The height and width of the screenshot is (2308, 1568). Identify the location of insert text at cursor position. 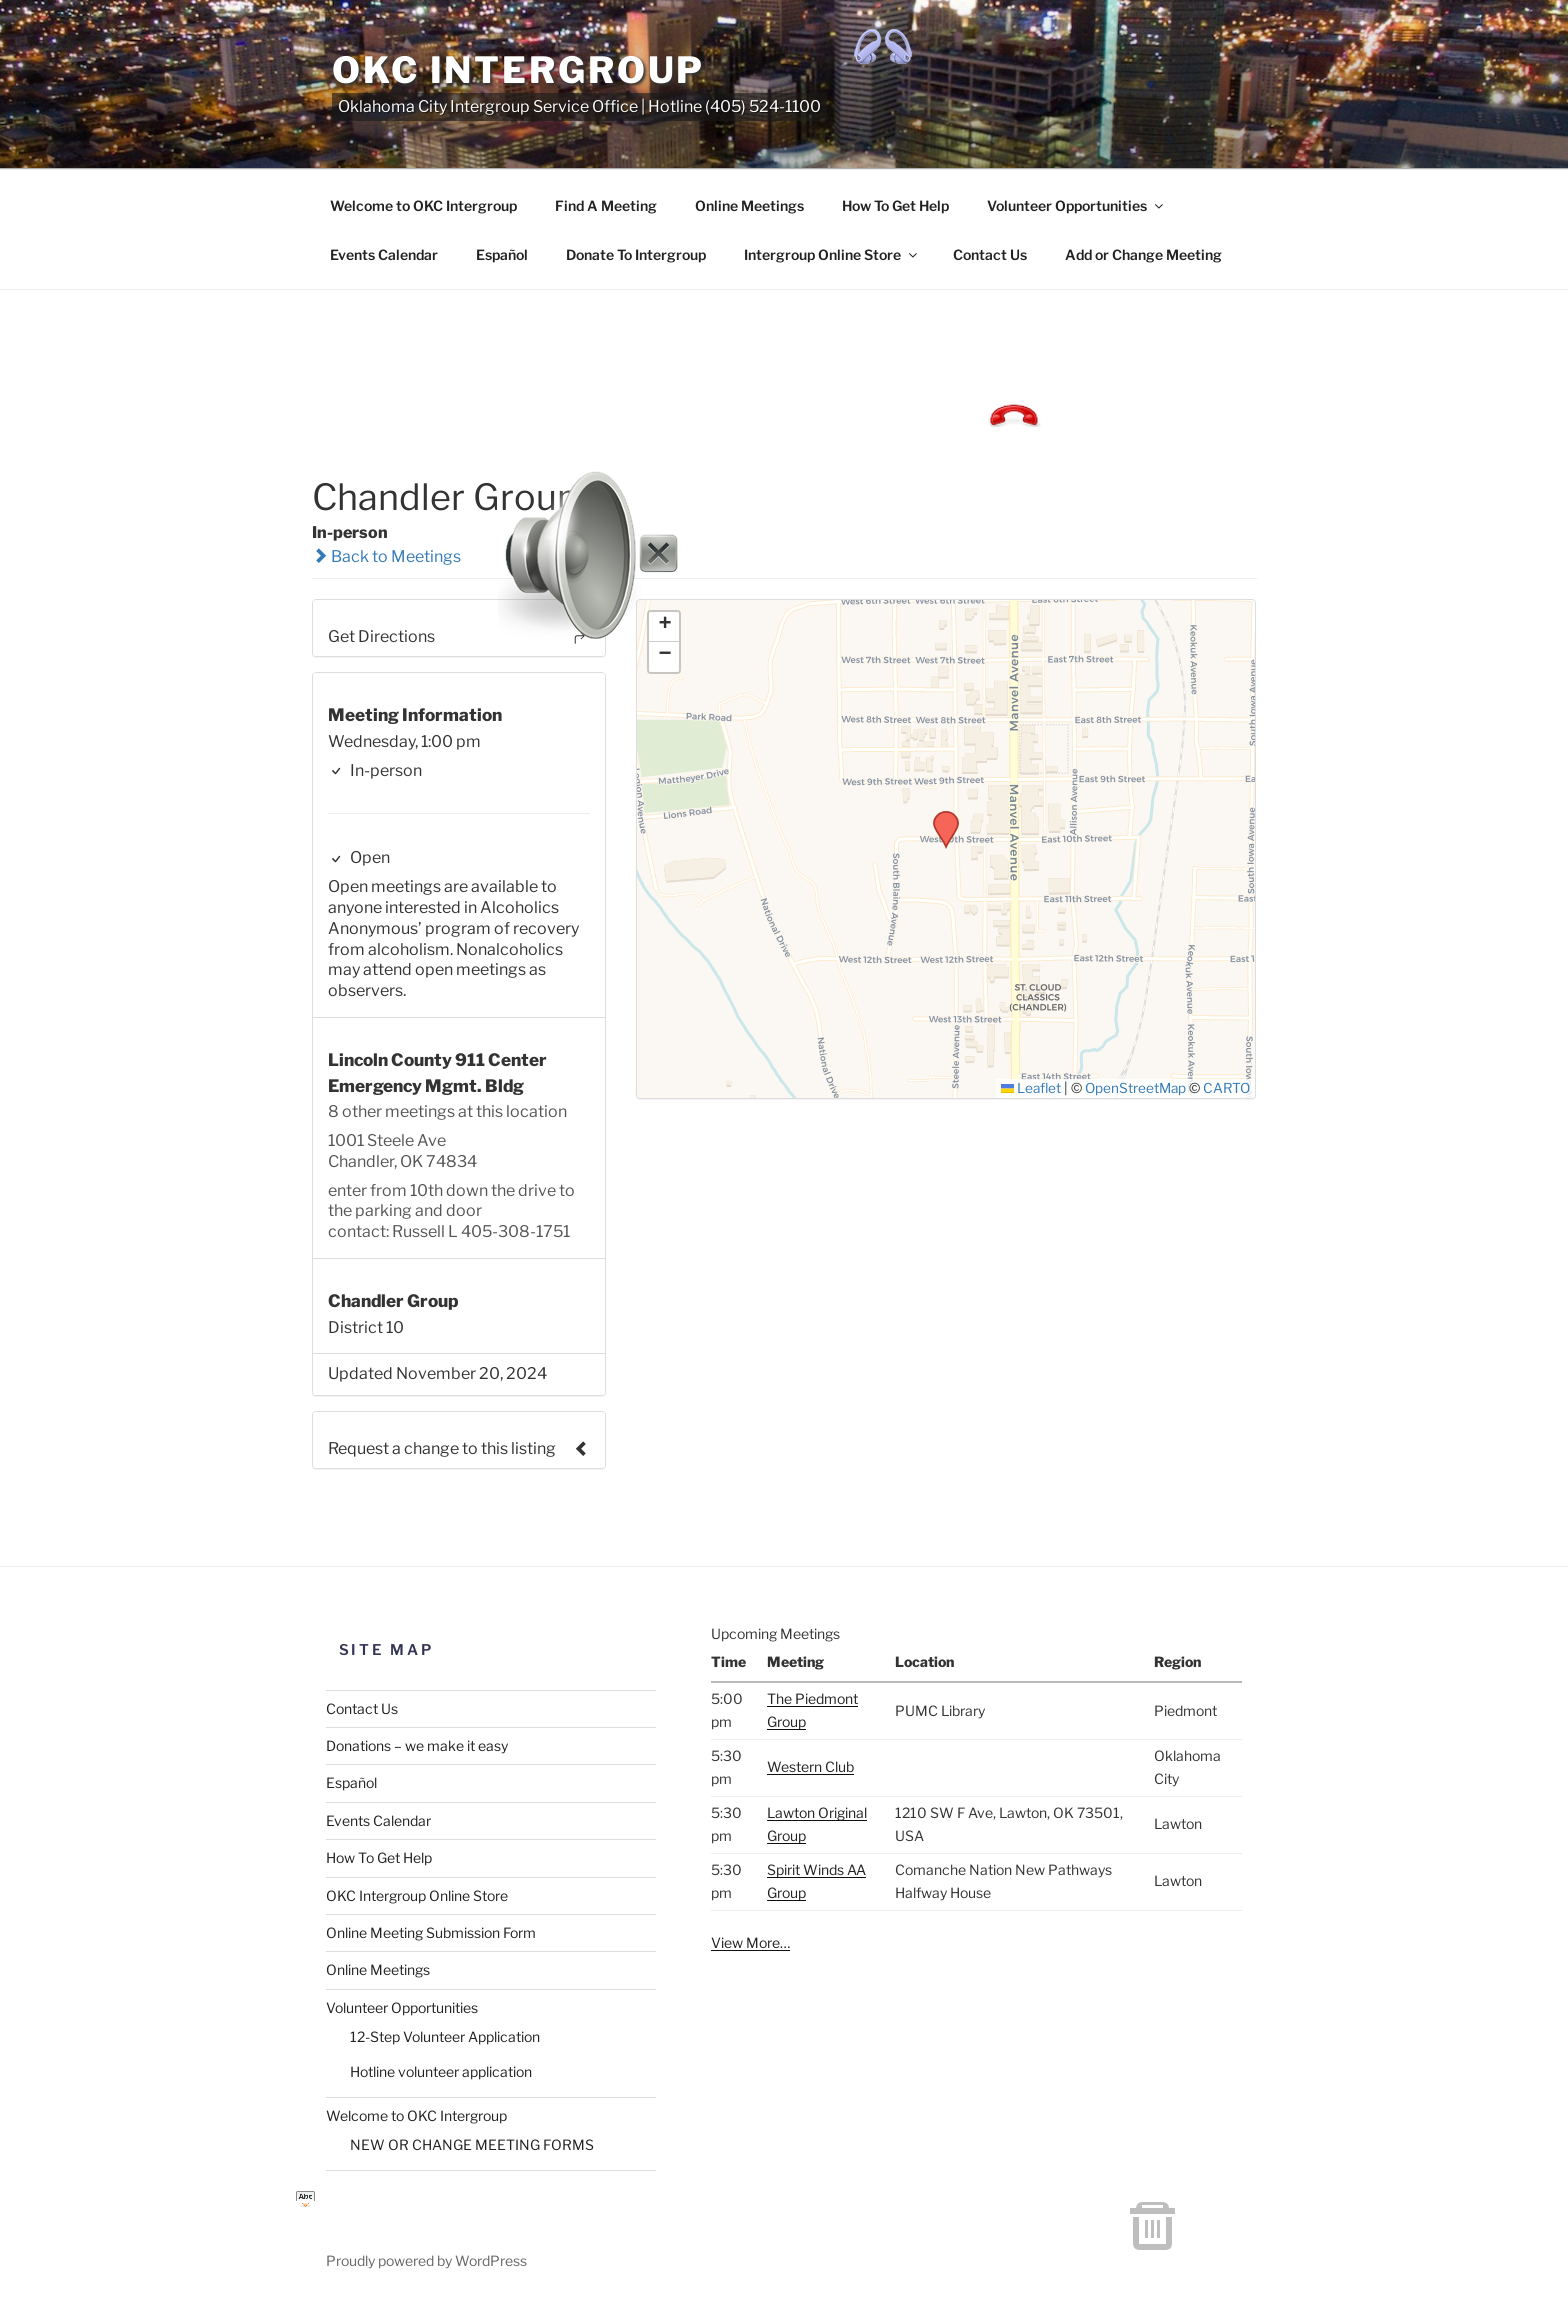
(305, 2198).